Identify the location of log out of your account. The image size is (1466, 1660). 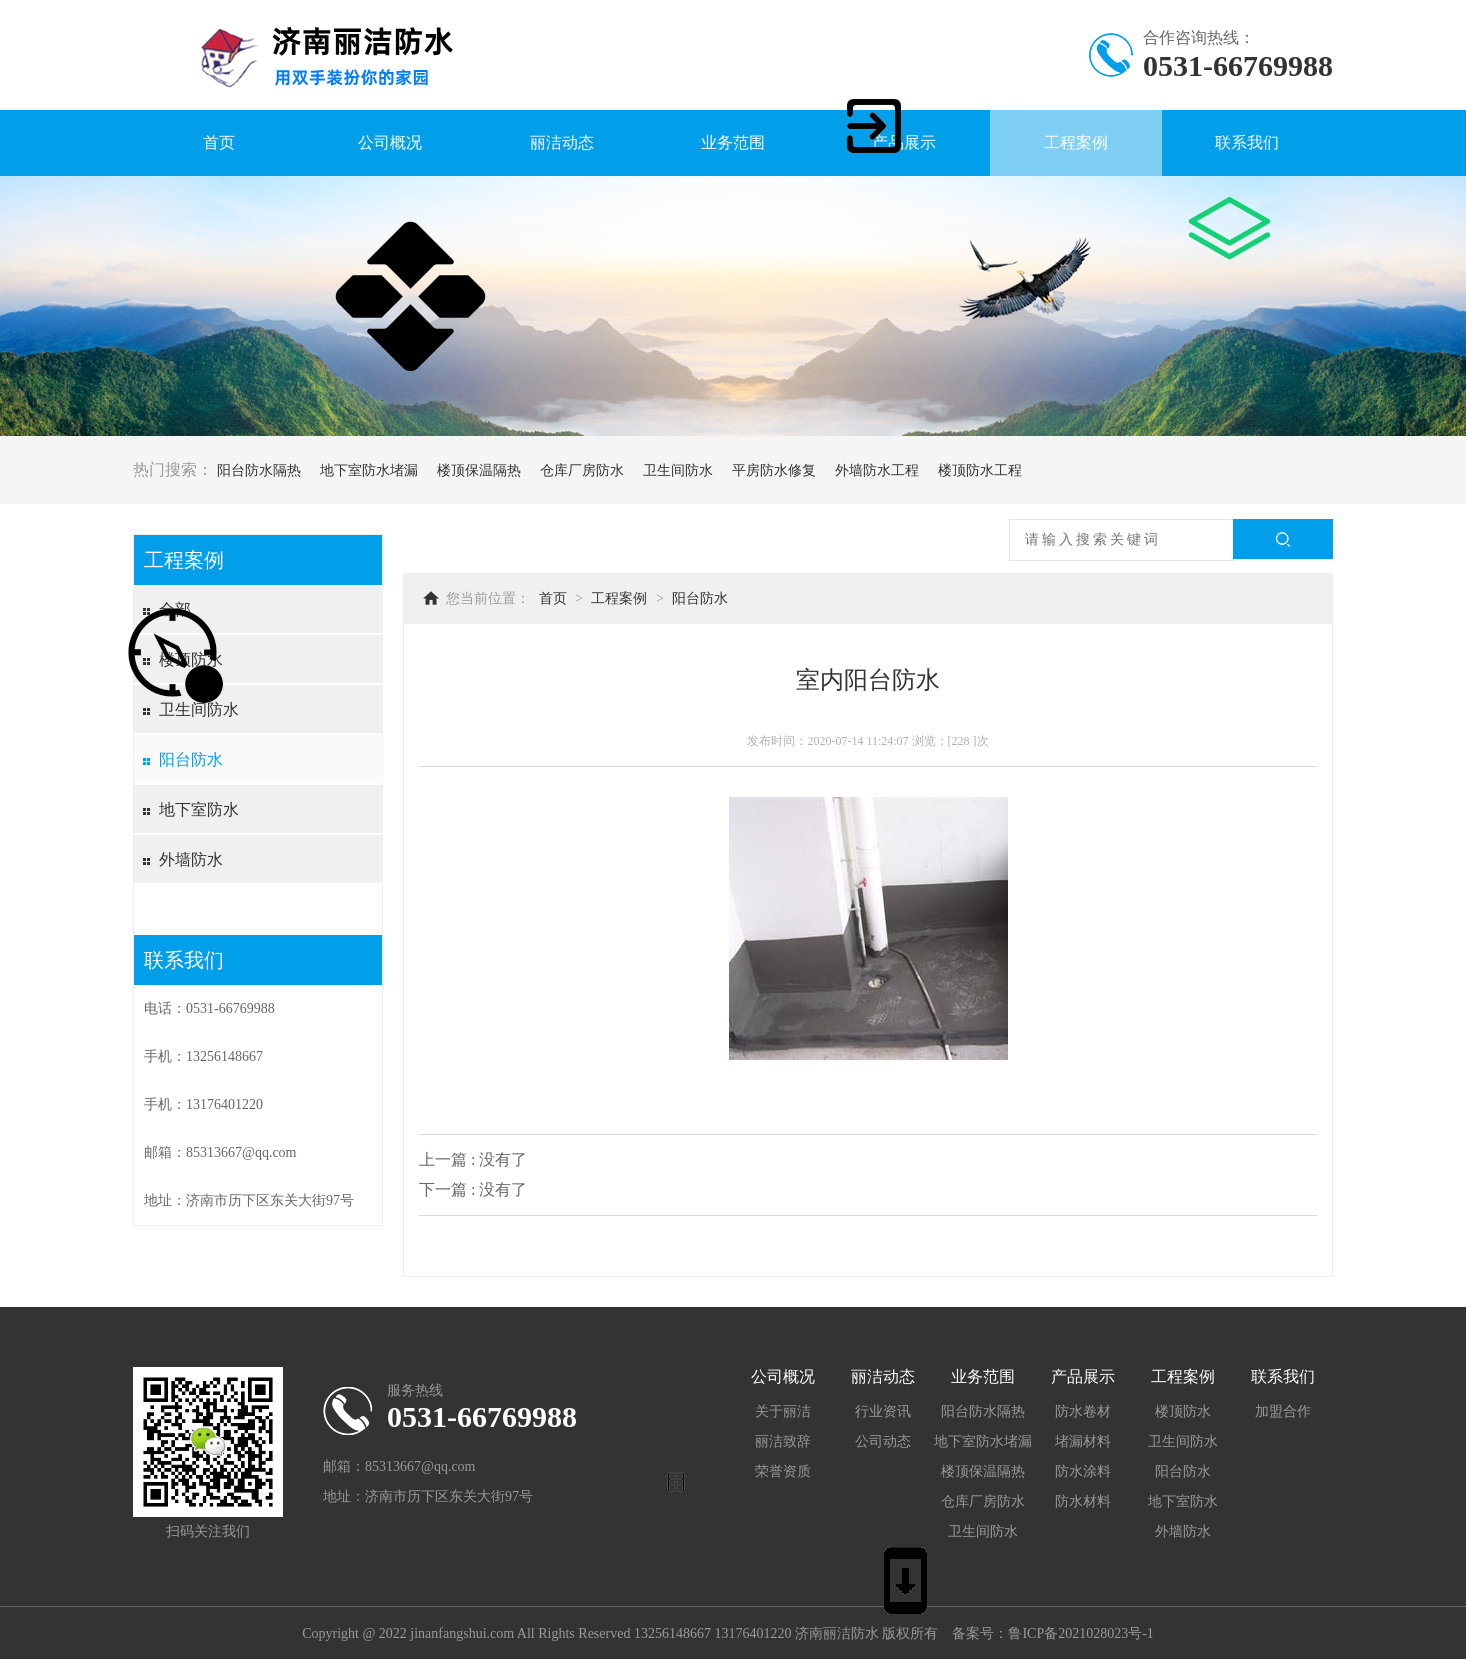
(874, 126).